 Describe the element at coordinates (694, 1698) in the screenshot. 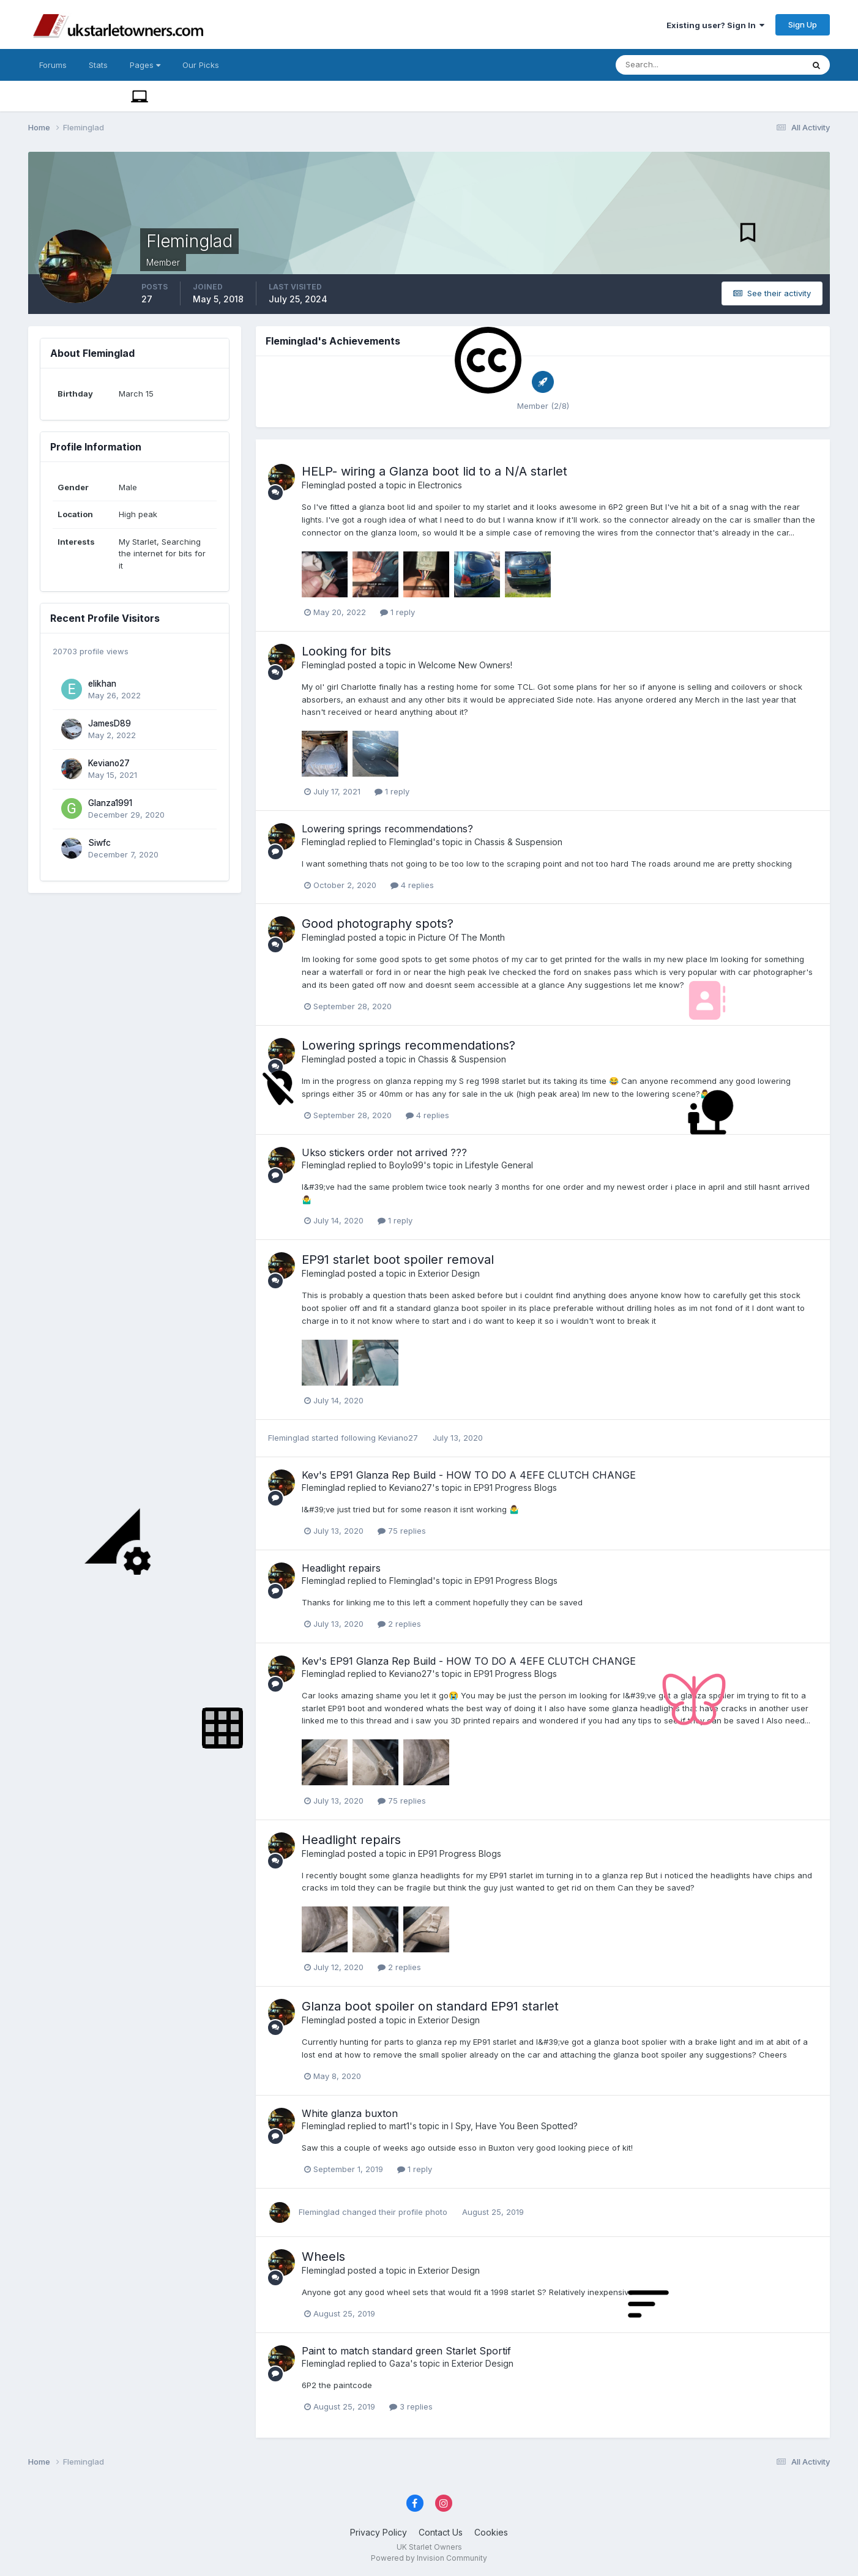

I see `indicates a lightweight or delicate mode` at that location.